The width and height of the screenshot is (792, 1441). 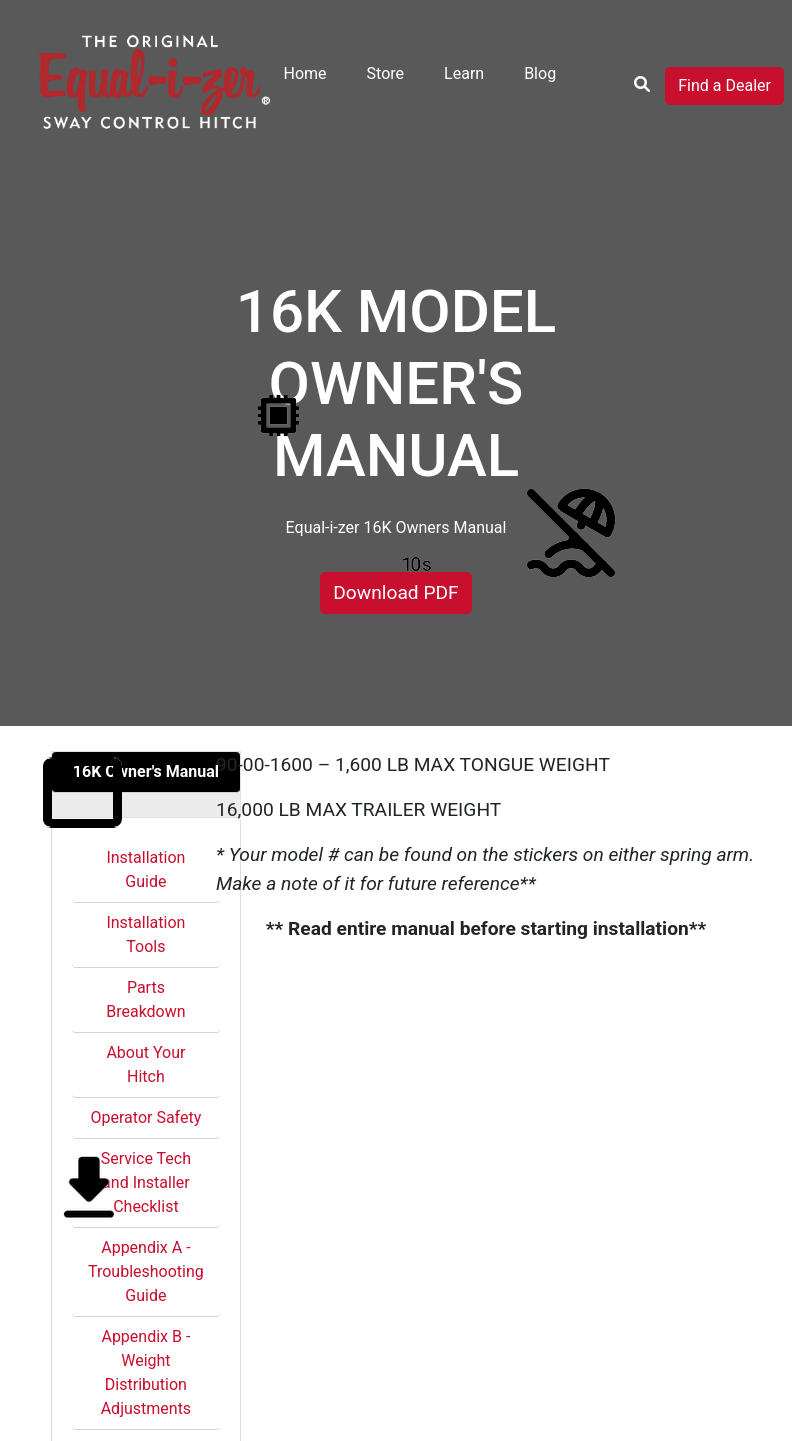 What do you see at coordinates (278, 415) in the screenshot?
I see `view hardware or processor information` at bounding box center [278, 415].